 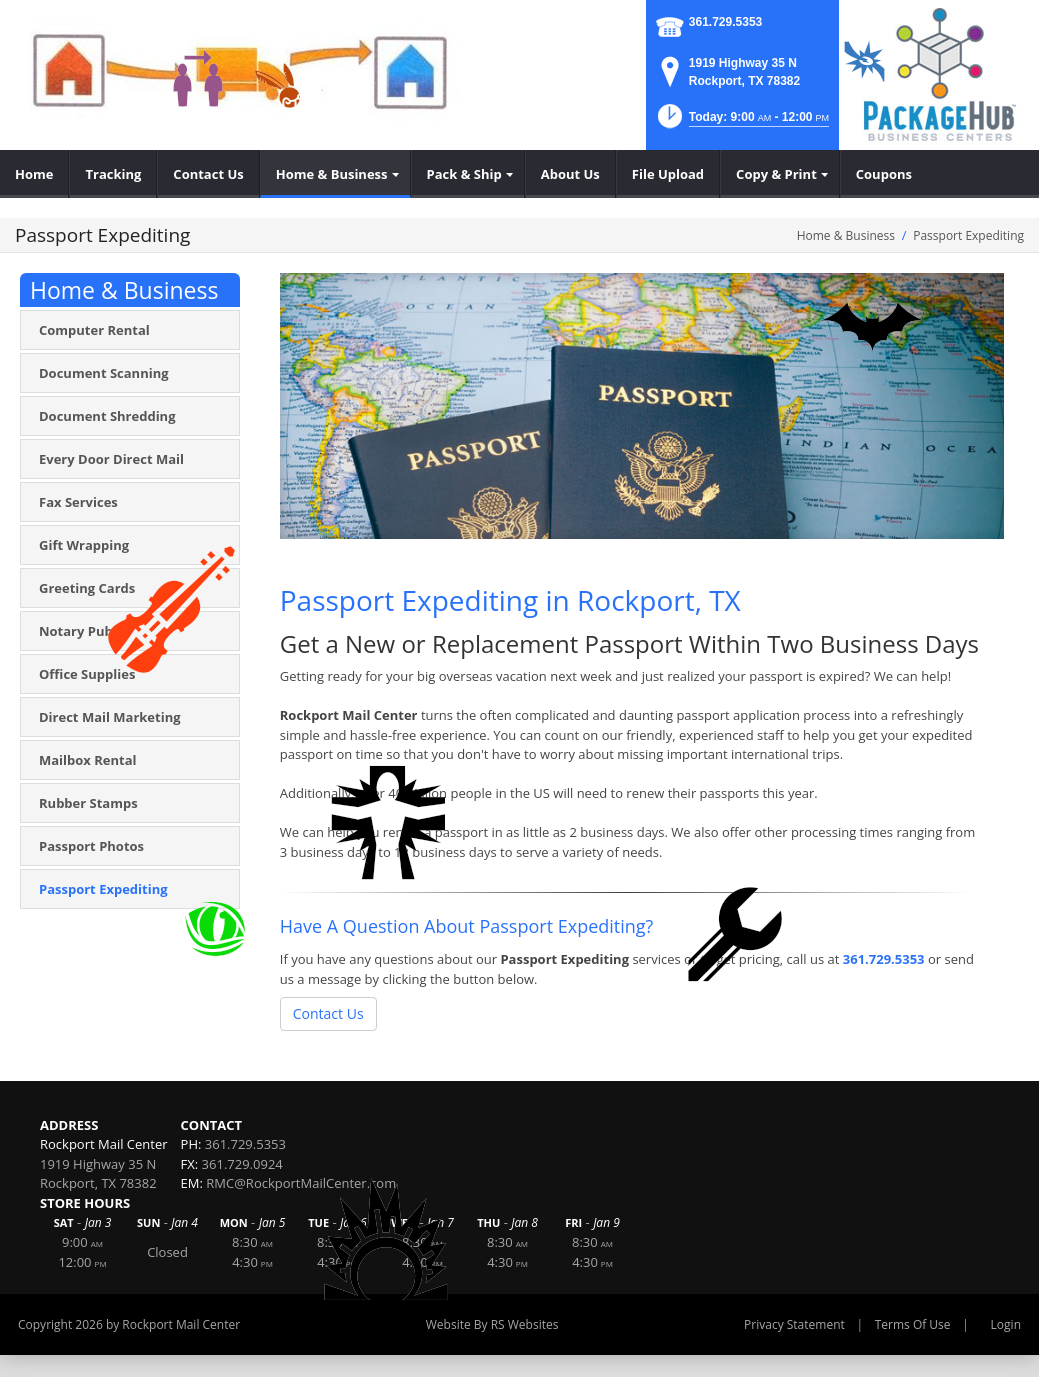 What do you see at coordinates (198, 79) in the screenshot?
I see `skip to the next player's turn` at bounding box center [198, 79].